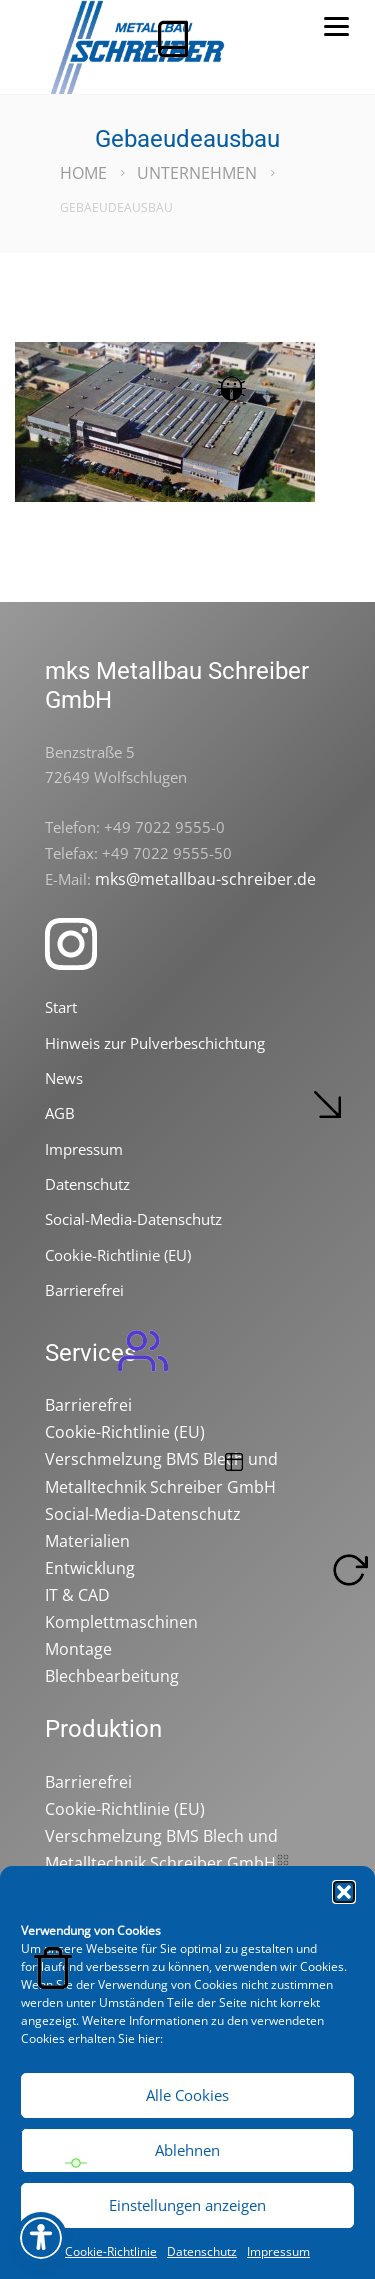 Image resolution: width=375 pixels, height=2279 pixels. I want to click on view all users or team members, so click(143, 1351).